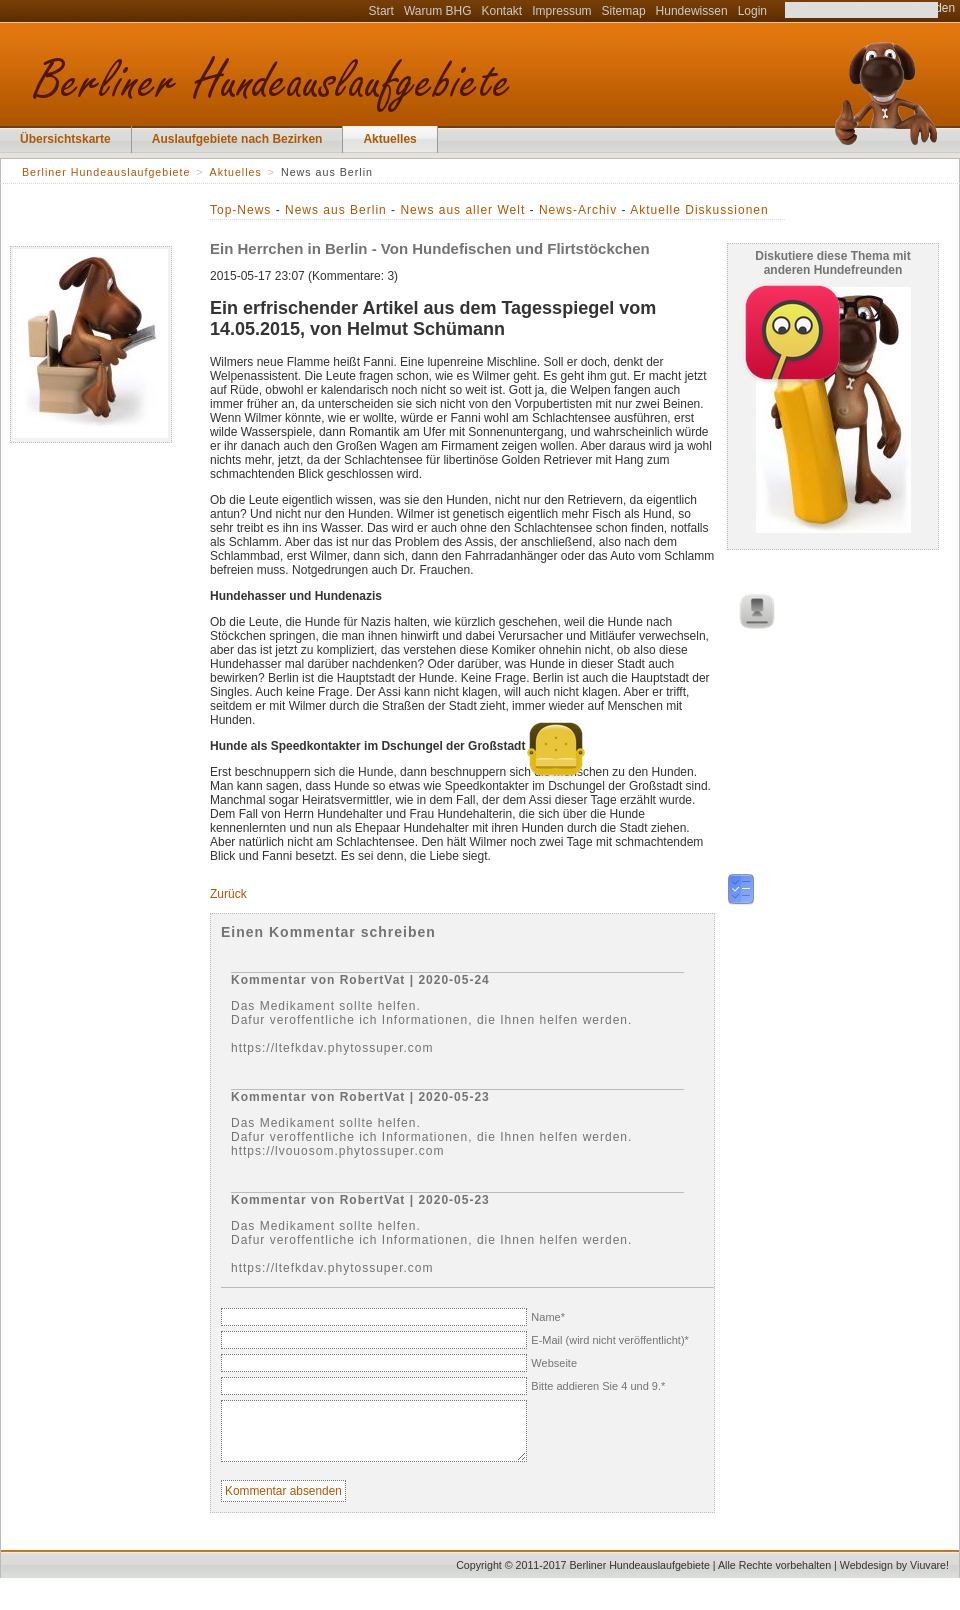  I want to click on open the to-do list app, so click(741, 889).